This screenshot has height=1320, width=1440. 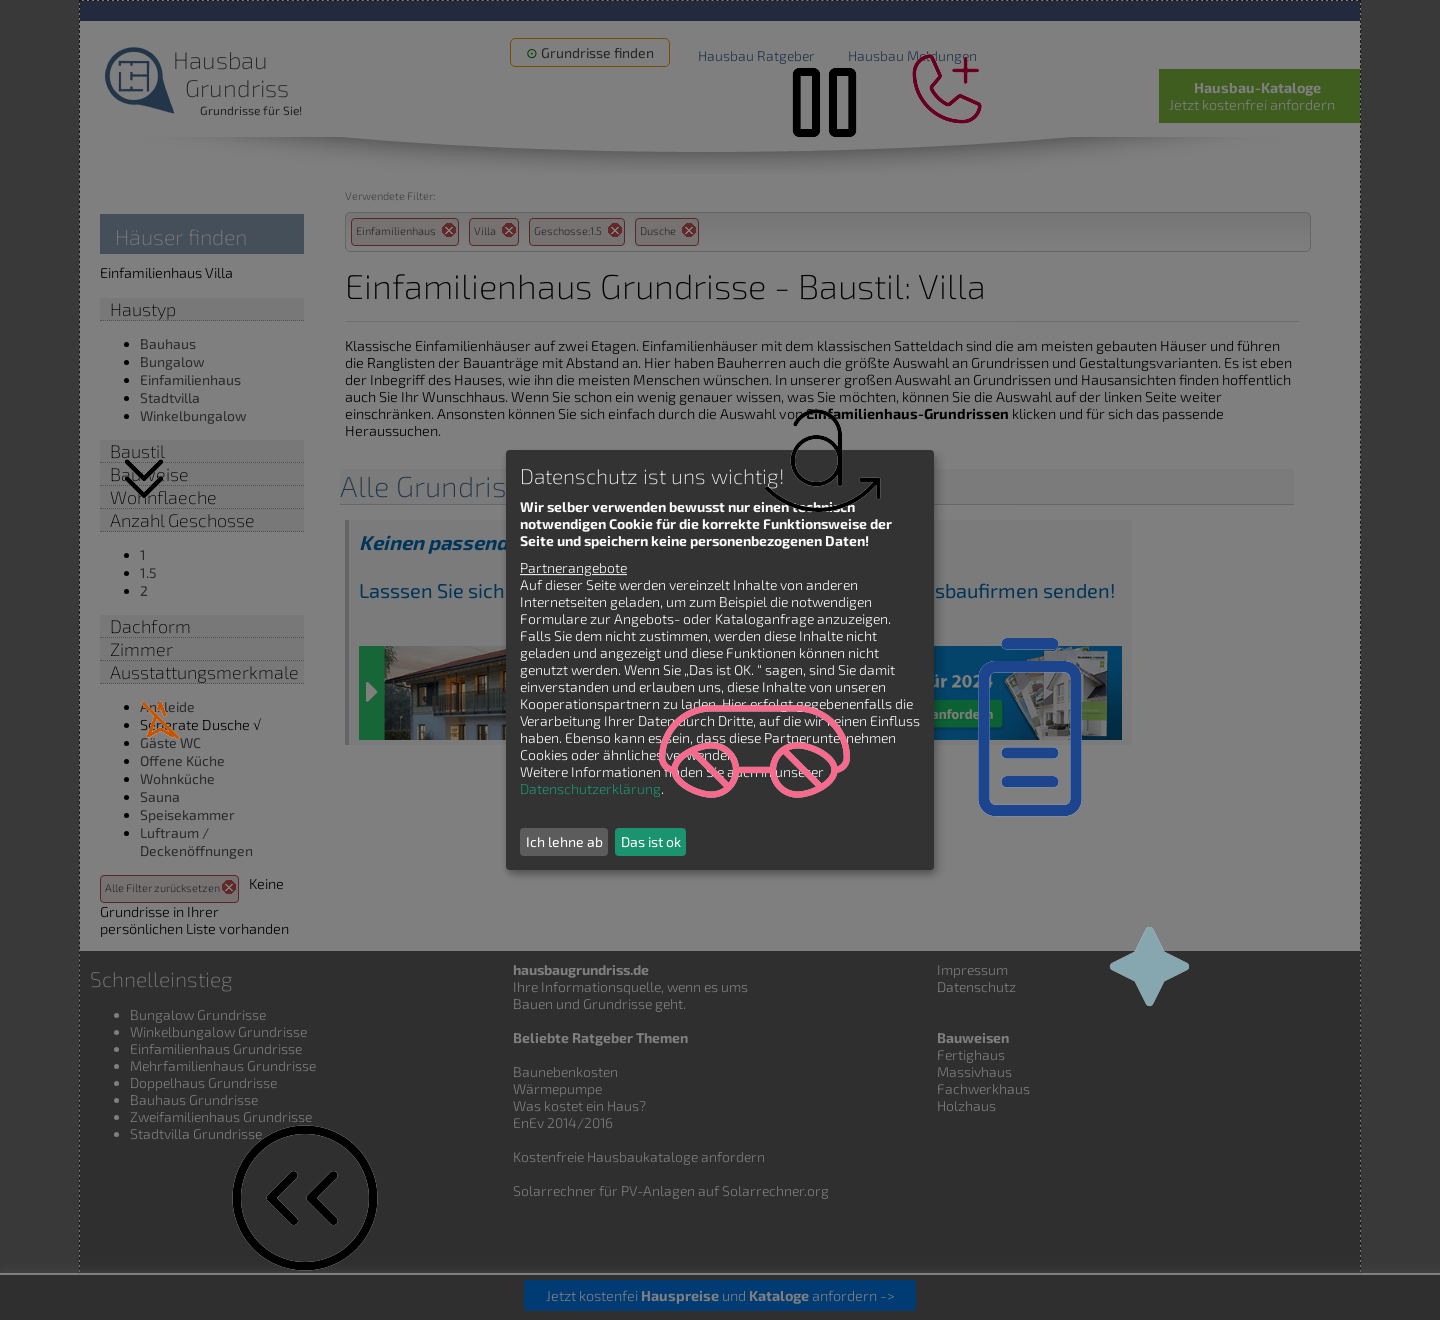 What do you see at coordinates (948, 87) in the screenshot?
I see `add a new contact` at bounding box center [948, 87].